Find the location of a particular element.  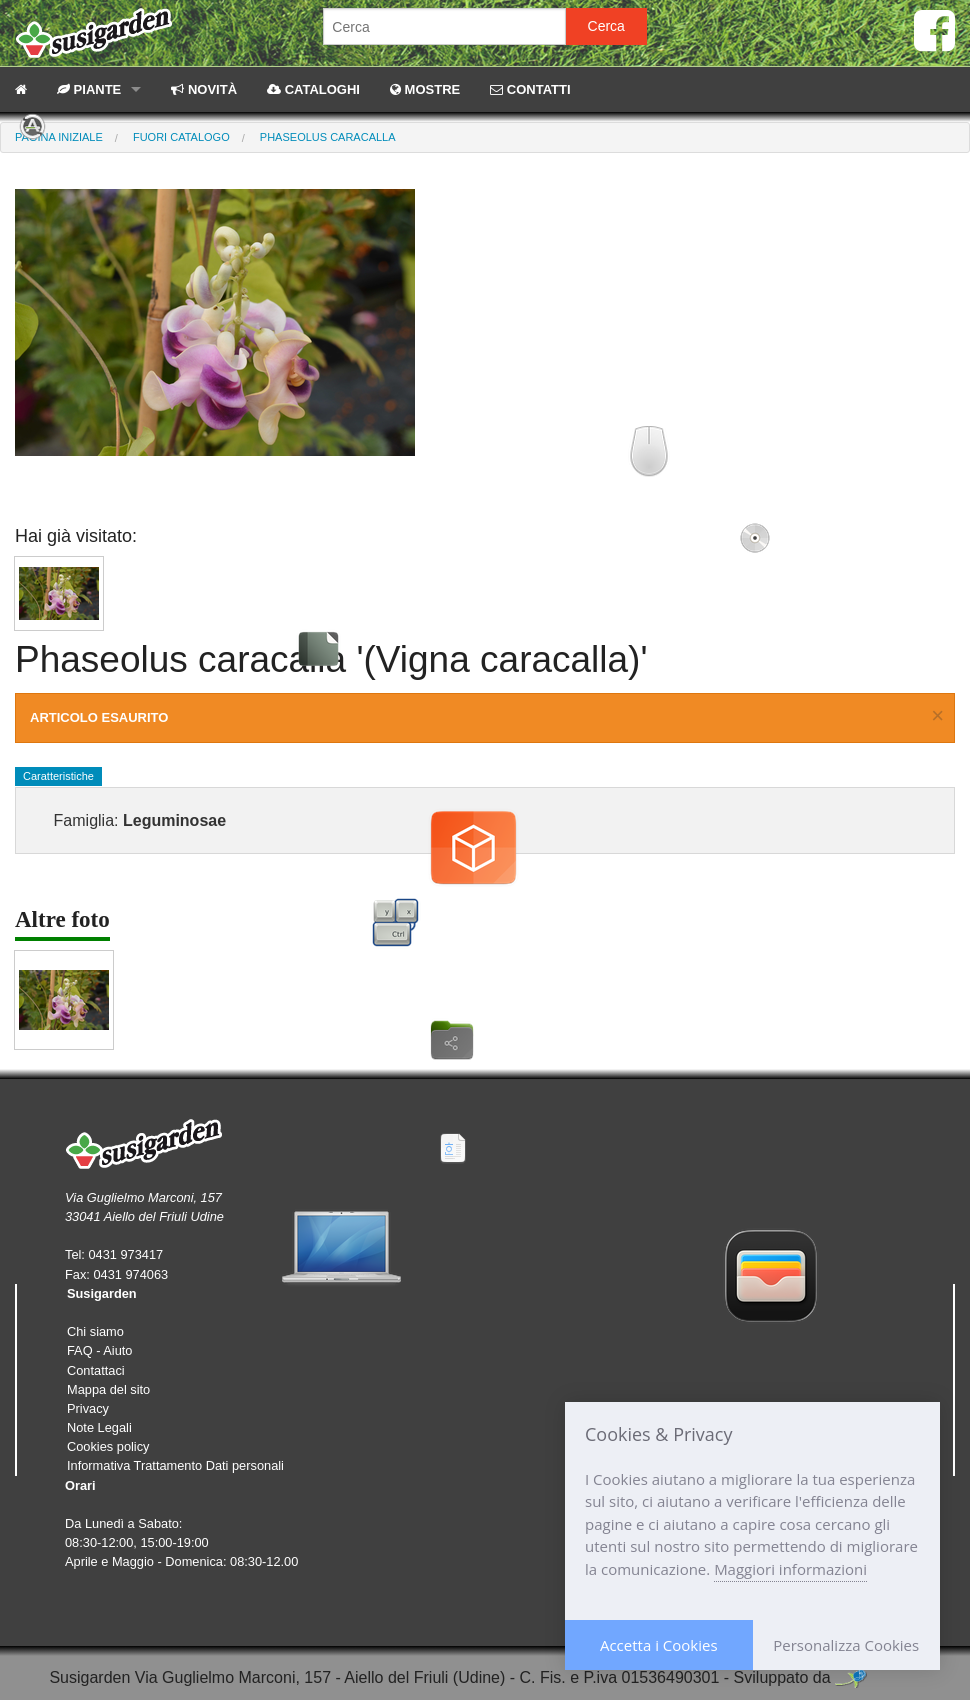

change desktop wallpaper is located at coordinates (318, 647).